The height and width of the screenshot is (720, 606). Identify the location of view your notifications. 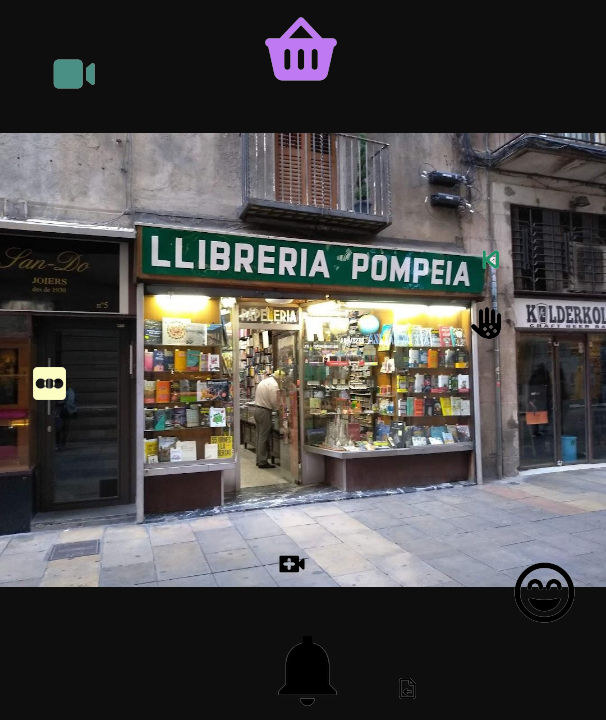
(307, 669).